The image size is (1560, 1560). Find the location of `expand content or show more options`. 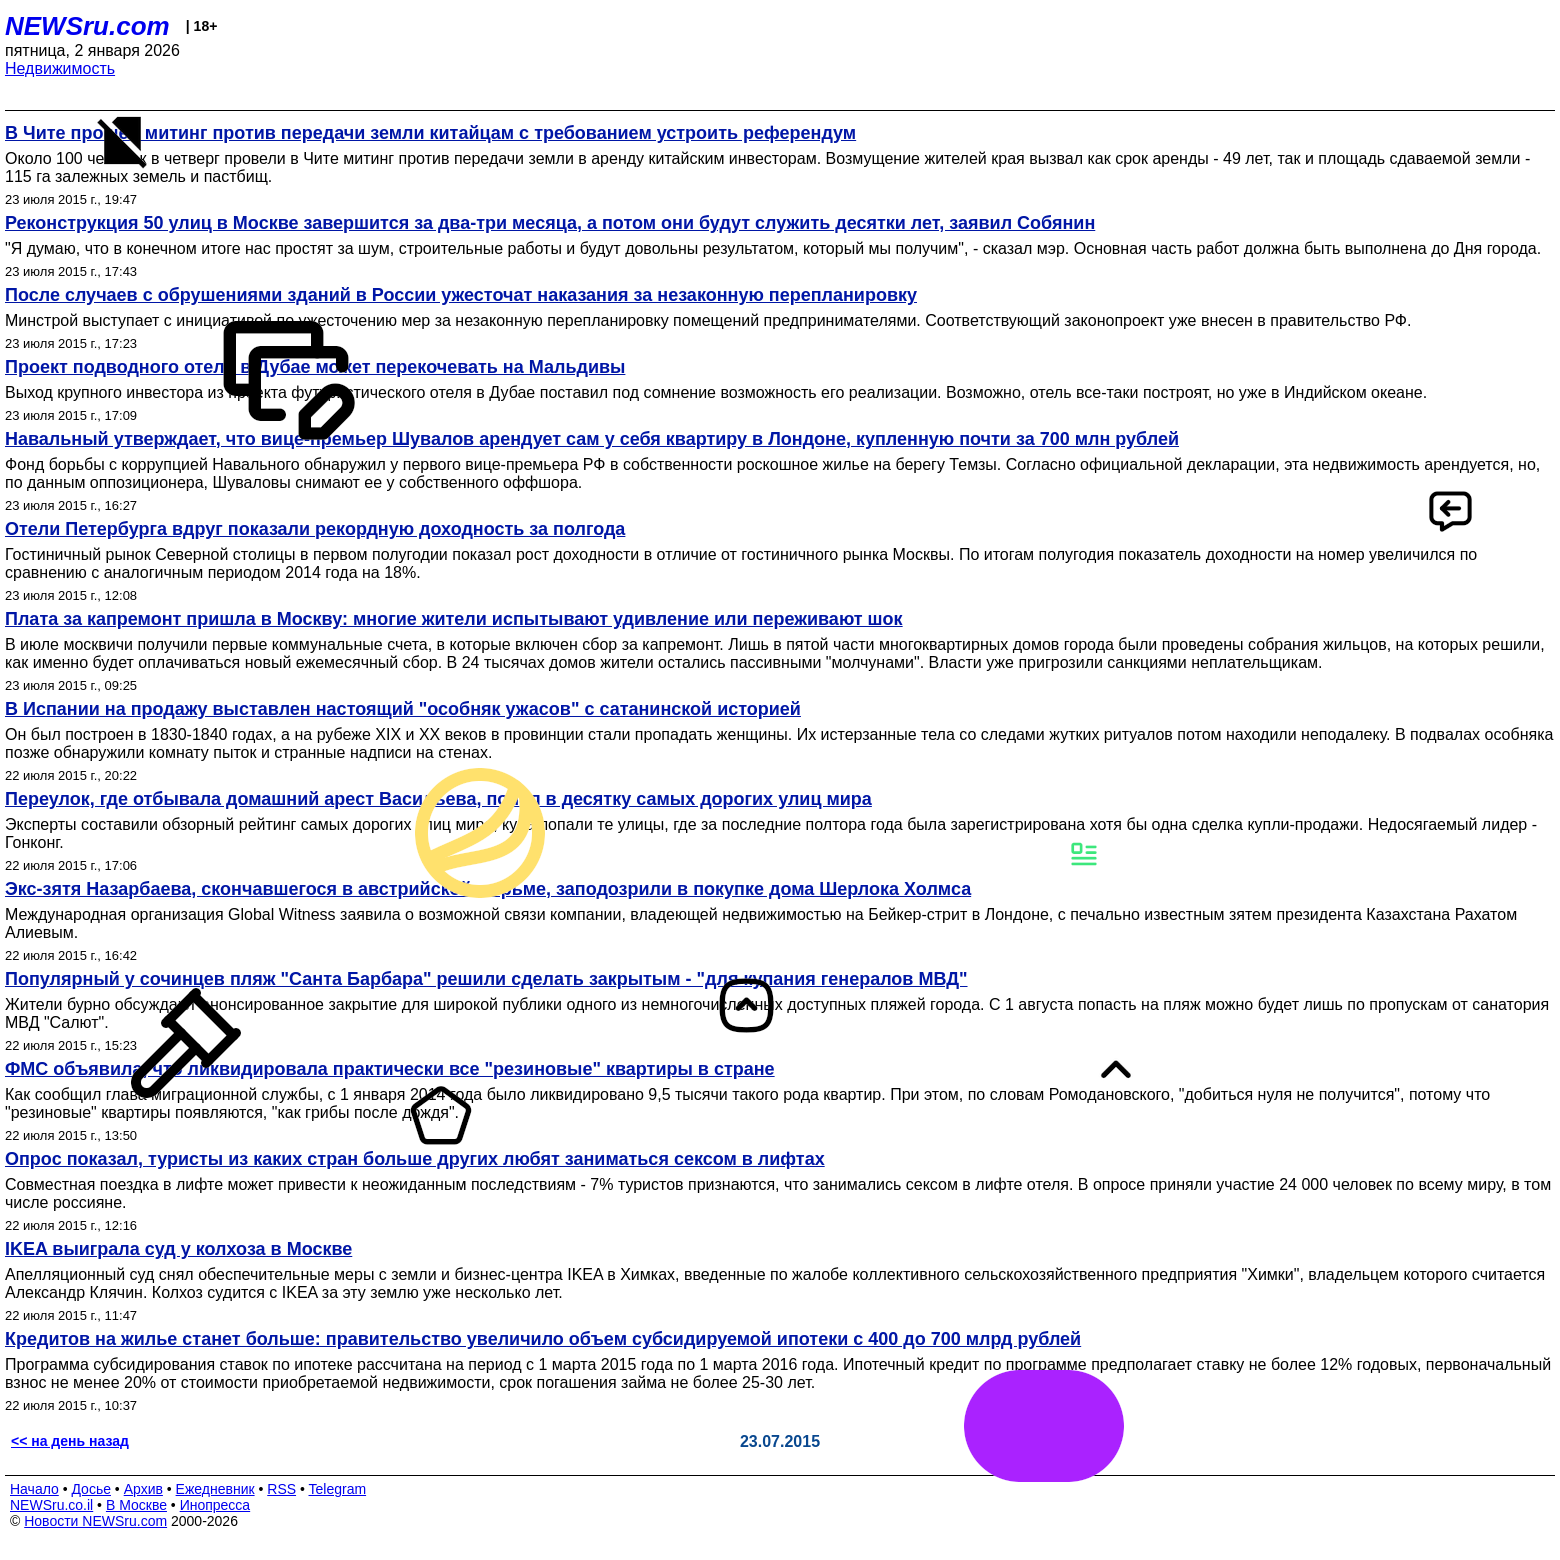

expand content or show more options is located at coordinates (746, 1005).